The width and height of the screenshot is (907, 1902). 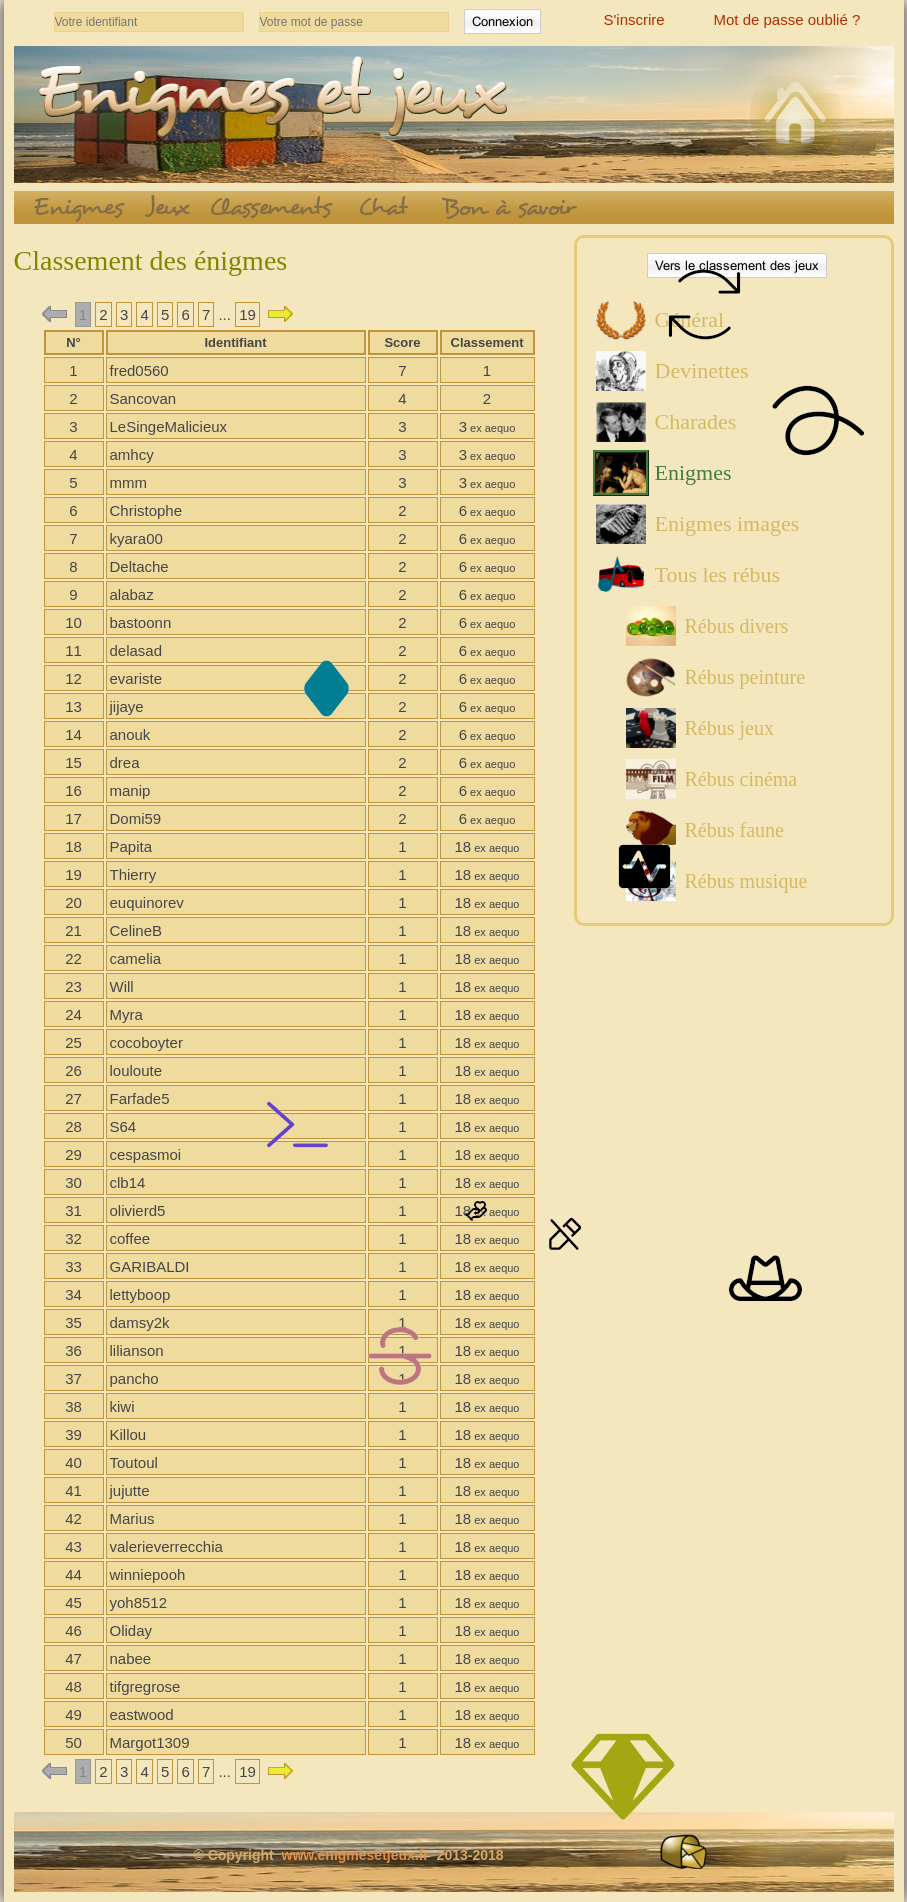 I want to click on donate or give support, so click(x=476, y=1211).